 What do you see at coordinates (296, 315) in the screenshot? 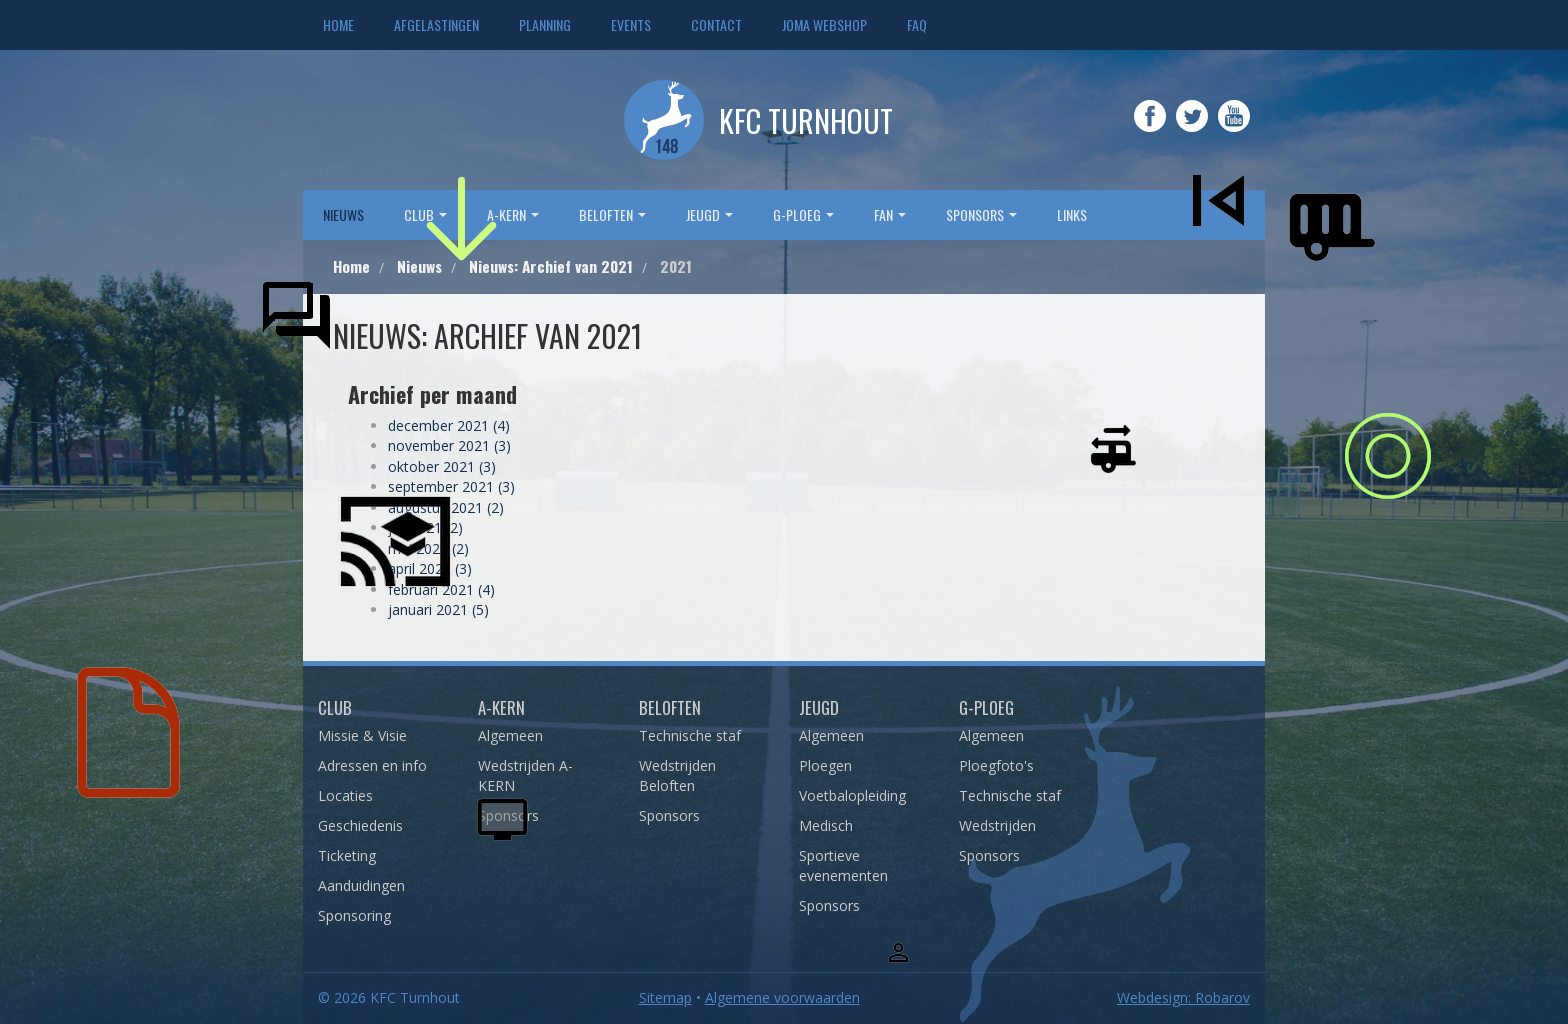
I see `open chat or messaging feature` at bounding box center [296, 315].